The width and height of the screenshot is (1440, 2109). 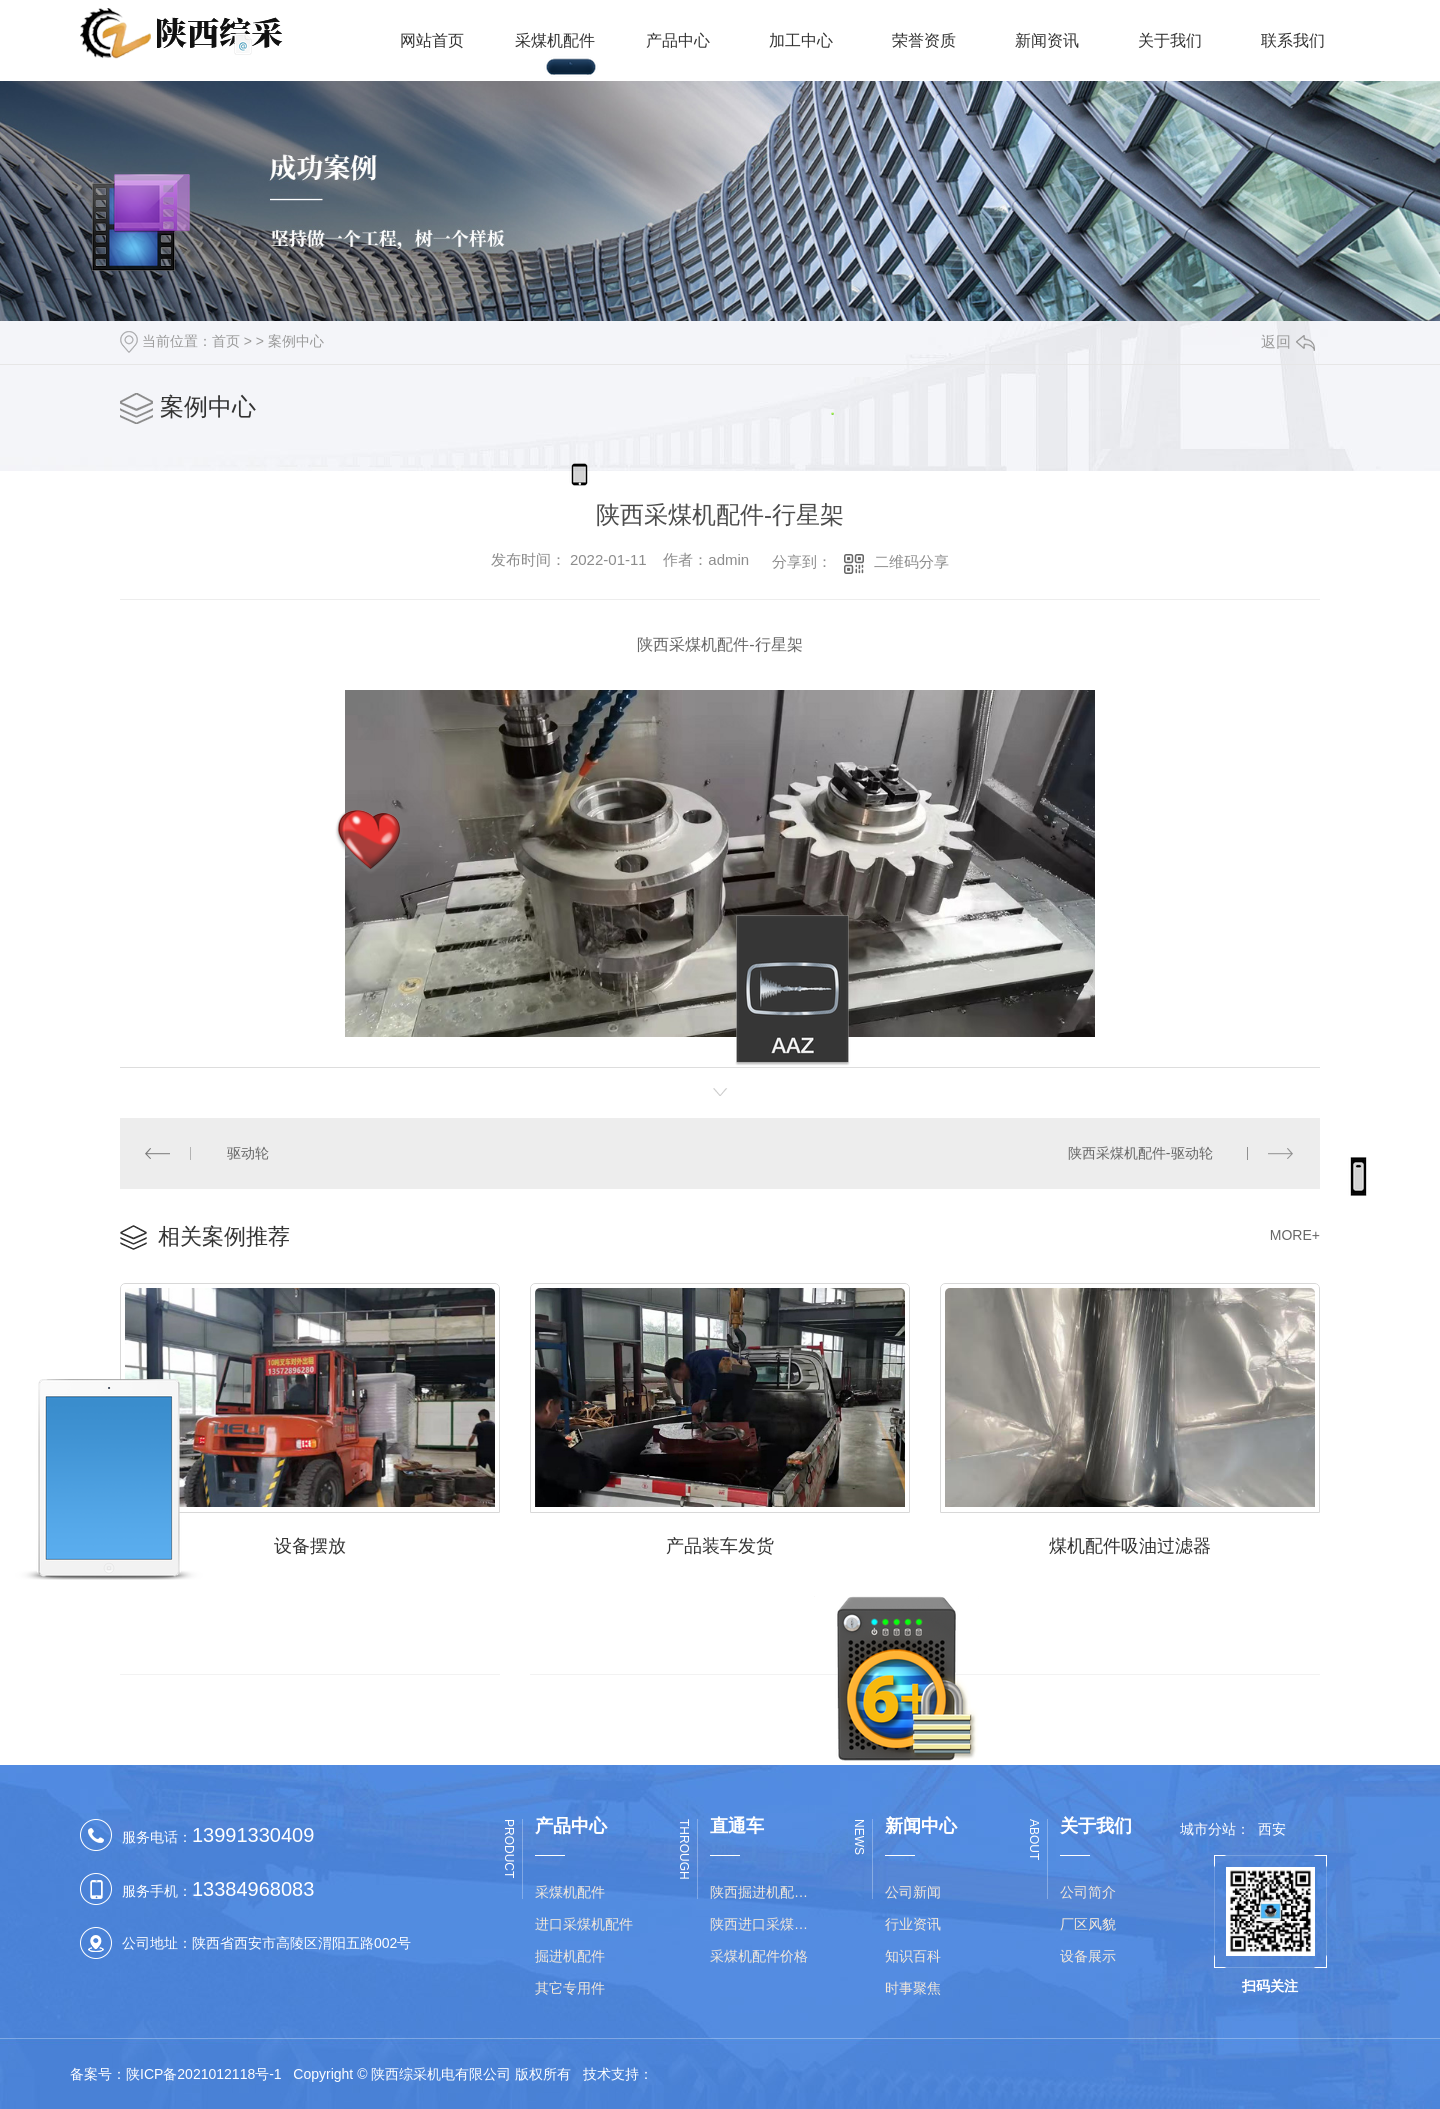 What do you see at coordinates (372, 841) in the screenshot?
I see `access your favorite items` at bounding box center [372, 841].